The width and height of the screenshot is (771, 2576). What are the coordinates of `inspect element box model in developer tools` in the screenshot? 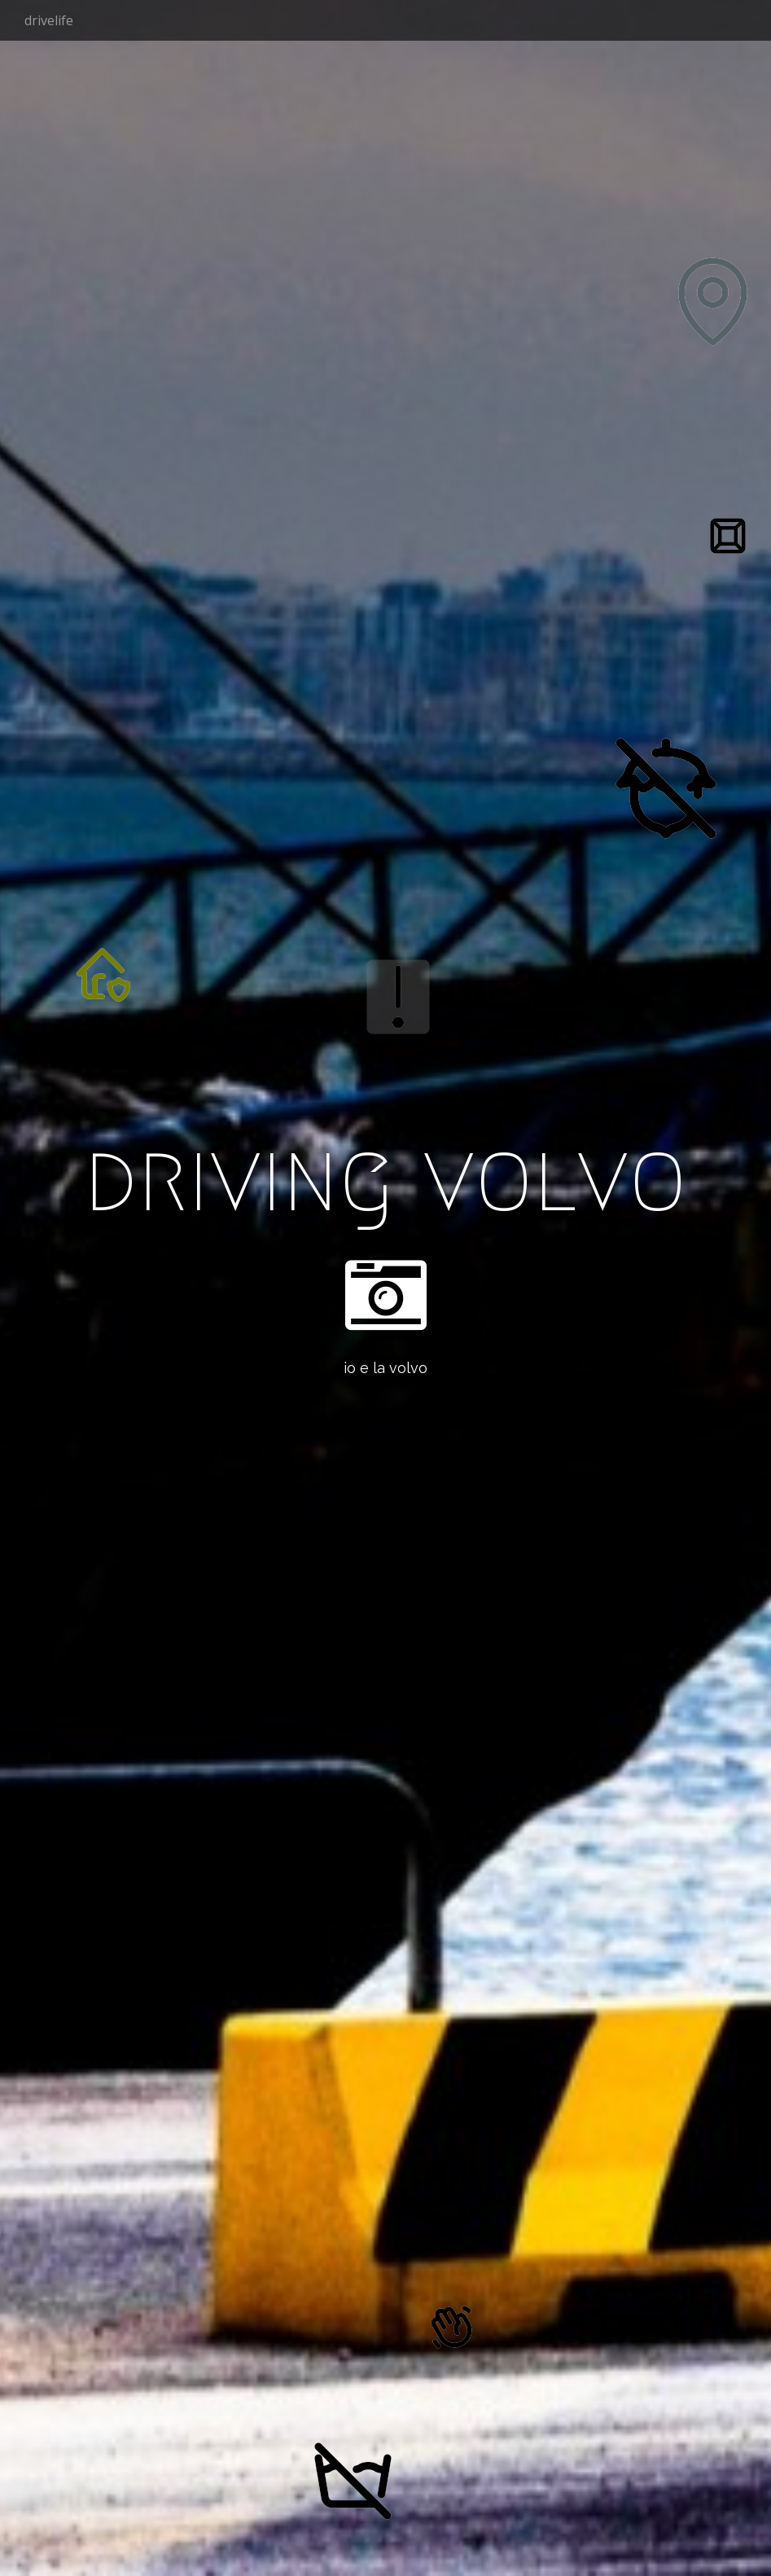 It's located at (728, 536).